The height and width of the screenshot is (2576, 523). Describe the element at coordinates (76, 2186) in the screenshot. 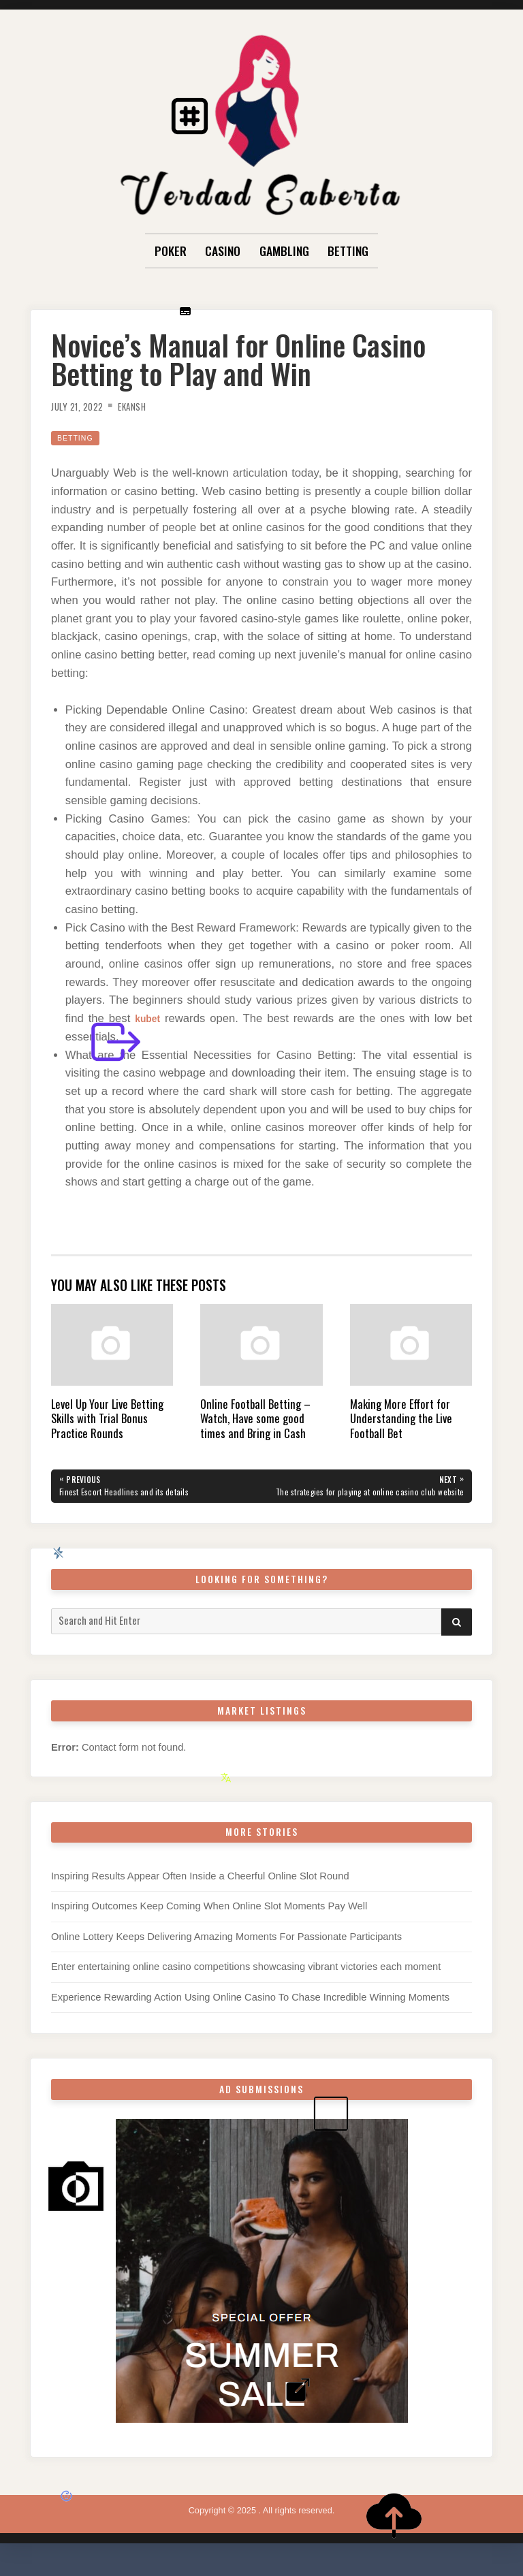

I see `apply black and white filter to photo` at that location.